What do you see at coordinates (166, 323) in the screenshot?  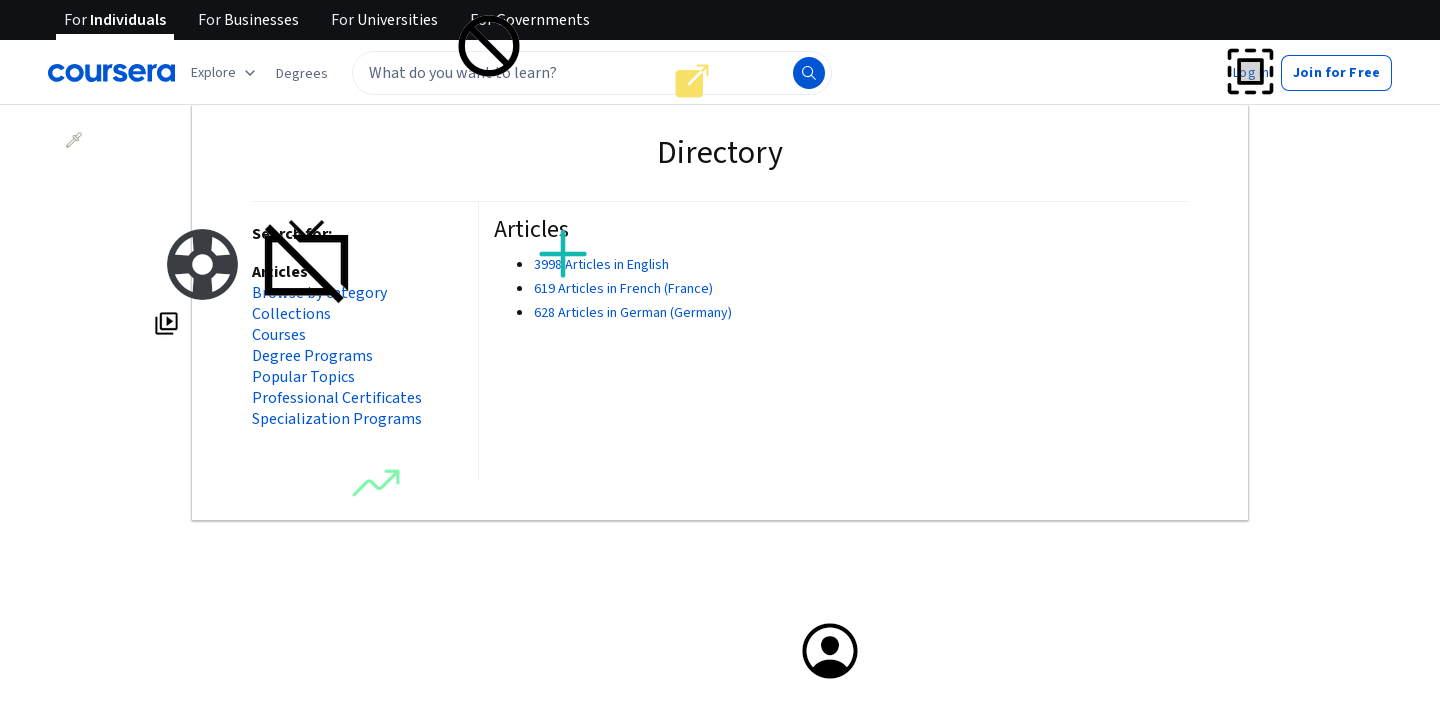 I see `access your video library` at bounding box center [166, 323].